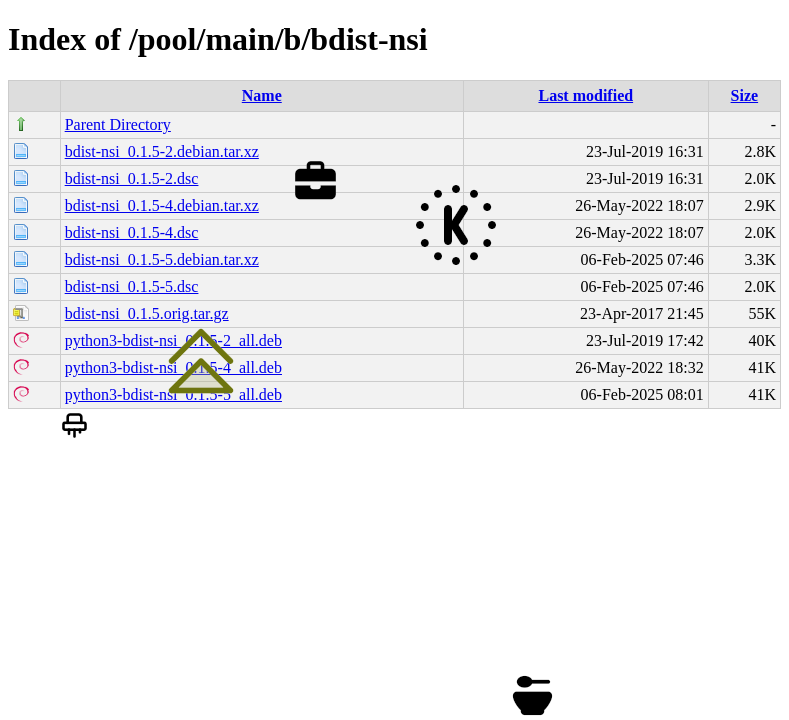 The image size is (789, 720). I want to click on collapse or minimize content, so click(201, 364).